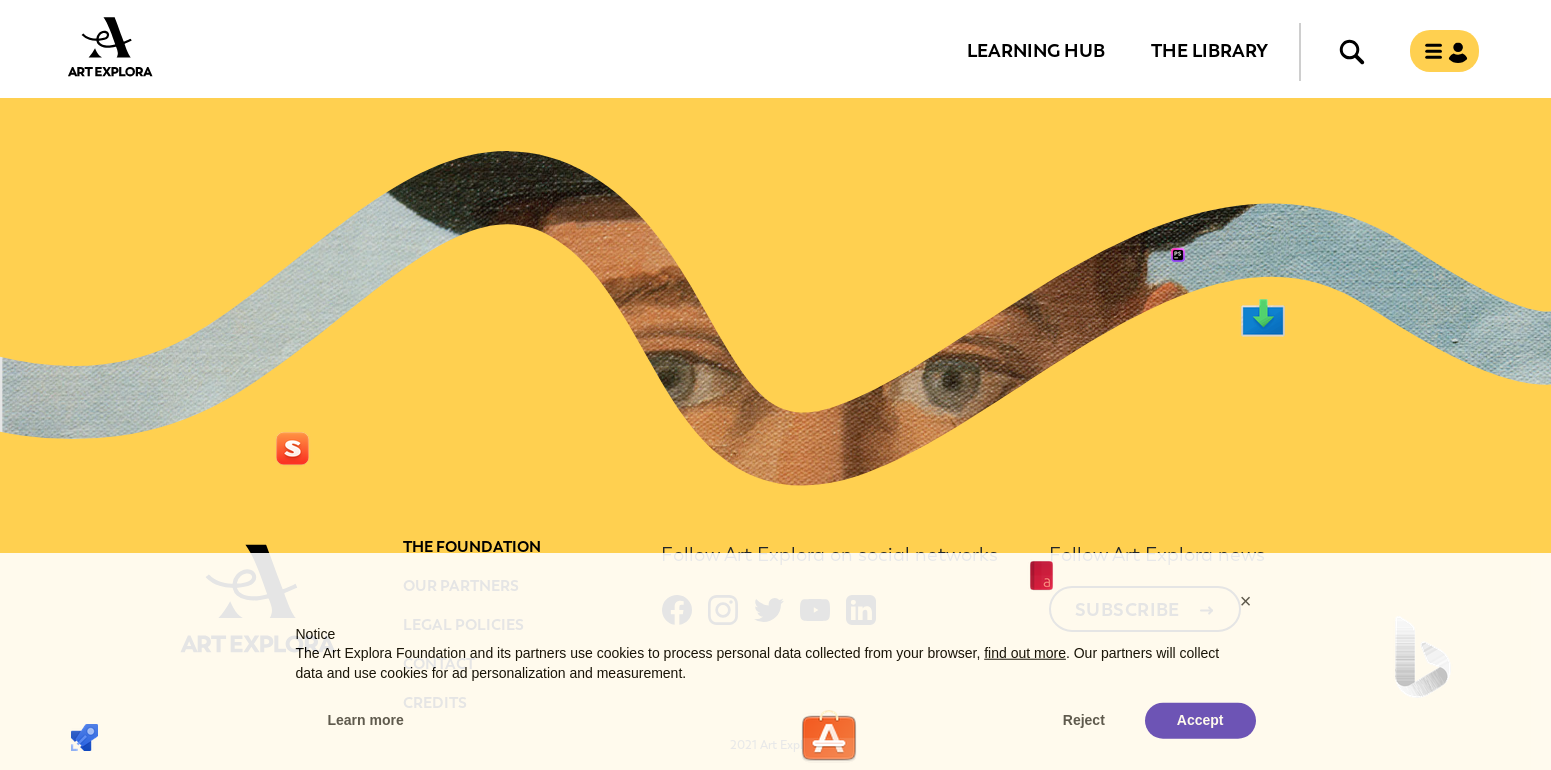 Image resolution: width=1551 pixels, height=770 pixels. What do you see at coordinates (829, 738) in the screenshot?
I see `open the software center to browse and install apps` at bounding box center [829, 738].